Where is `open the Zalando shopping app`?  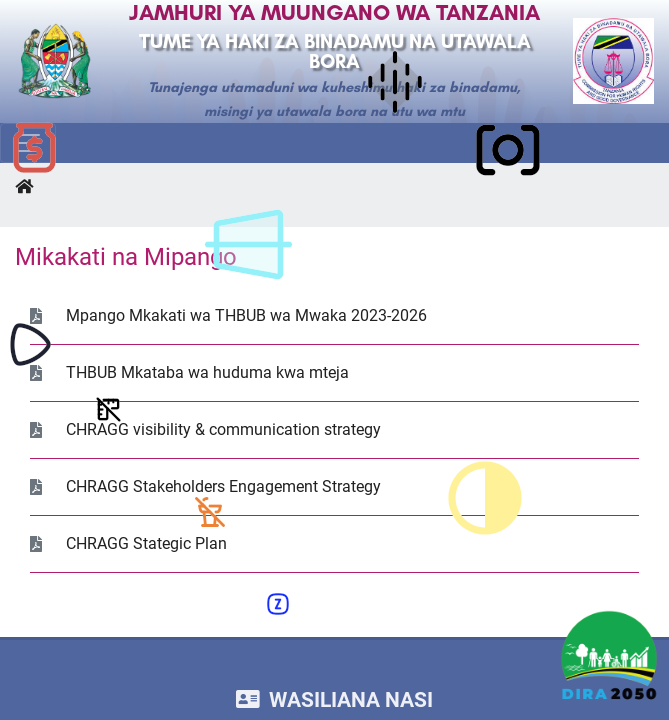 open the Zalando shopping app is located at coordinates (29, 344).